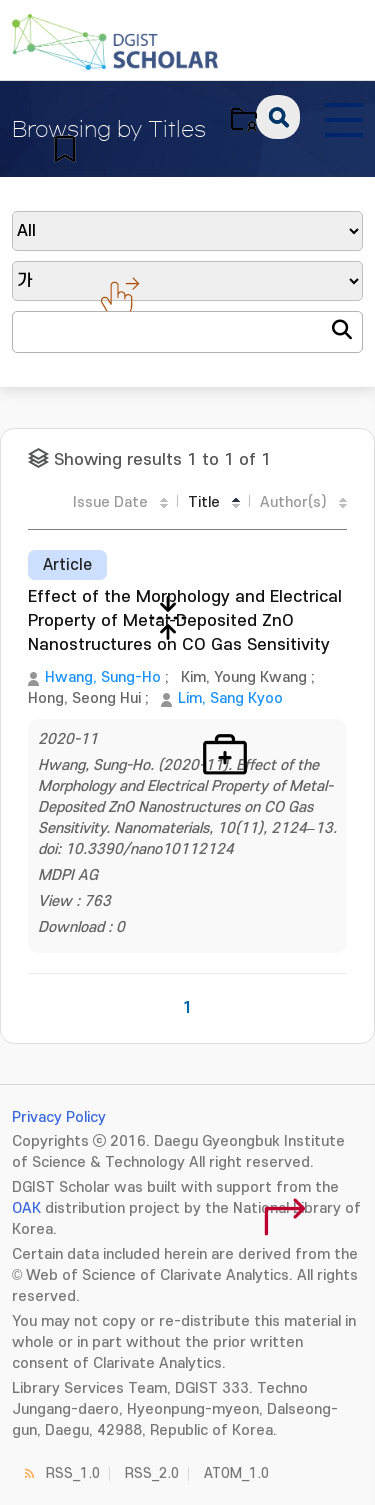 The width and height of the screenshot is (375, 1505). I want to click on access user-specific files, so click(244, 119).